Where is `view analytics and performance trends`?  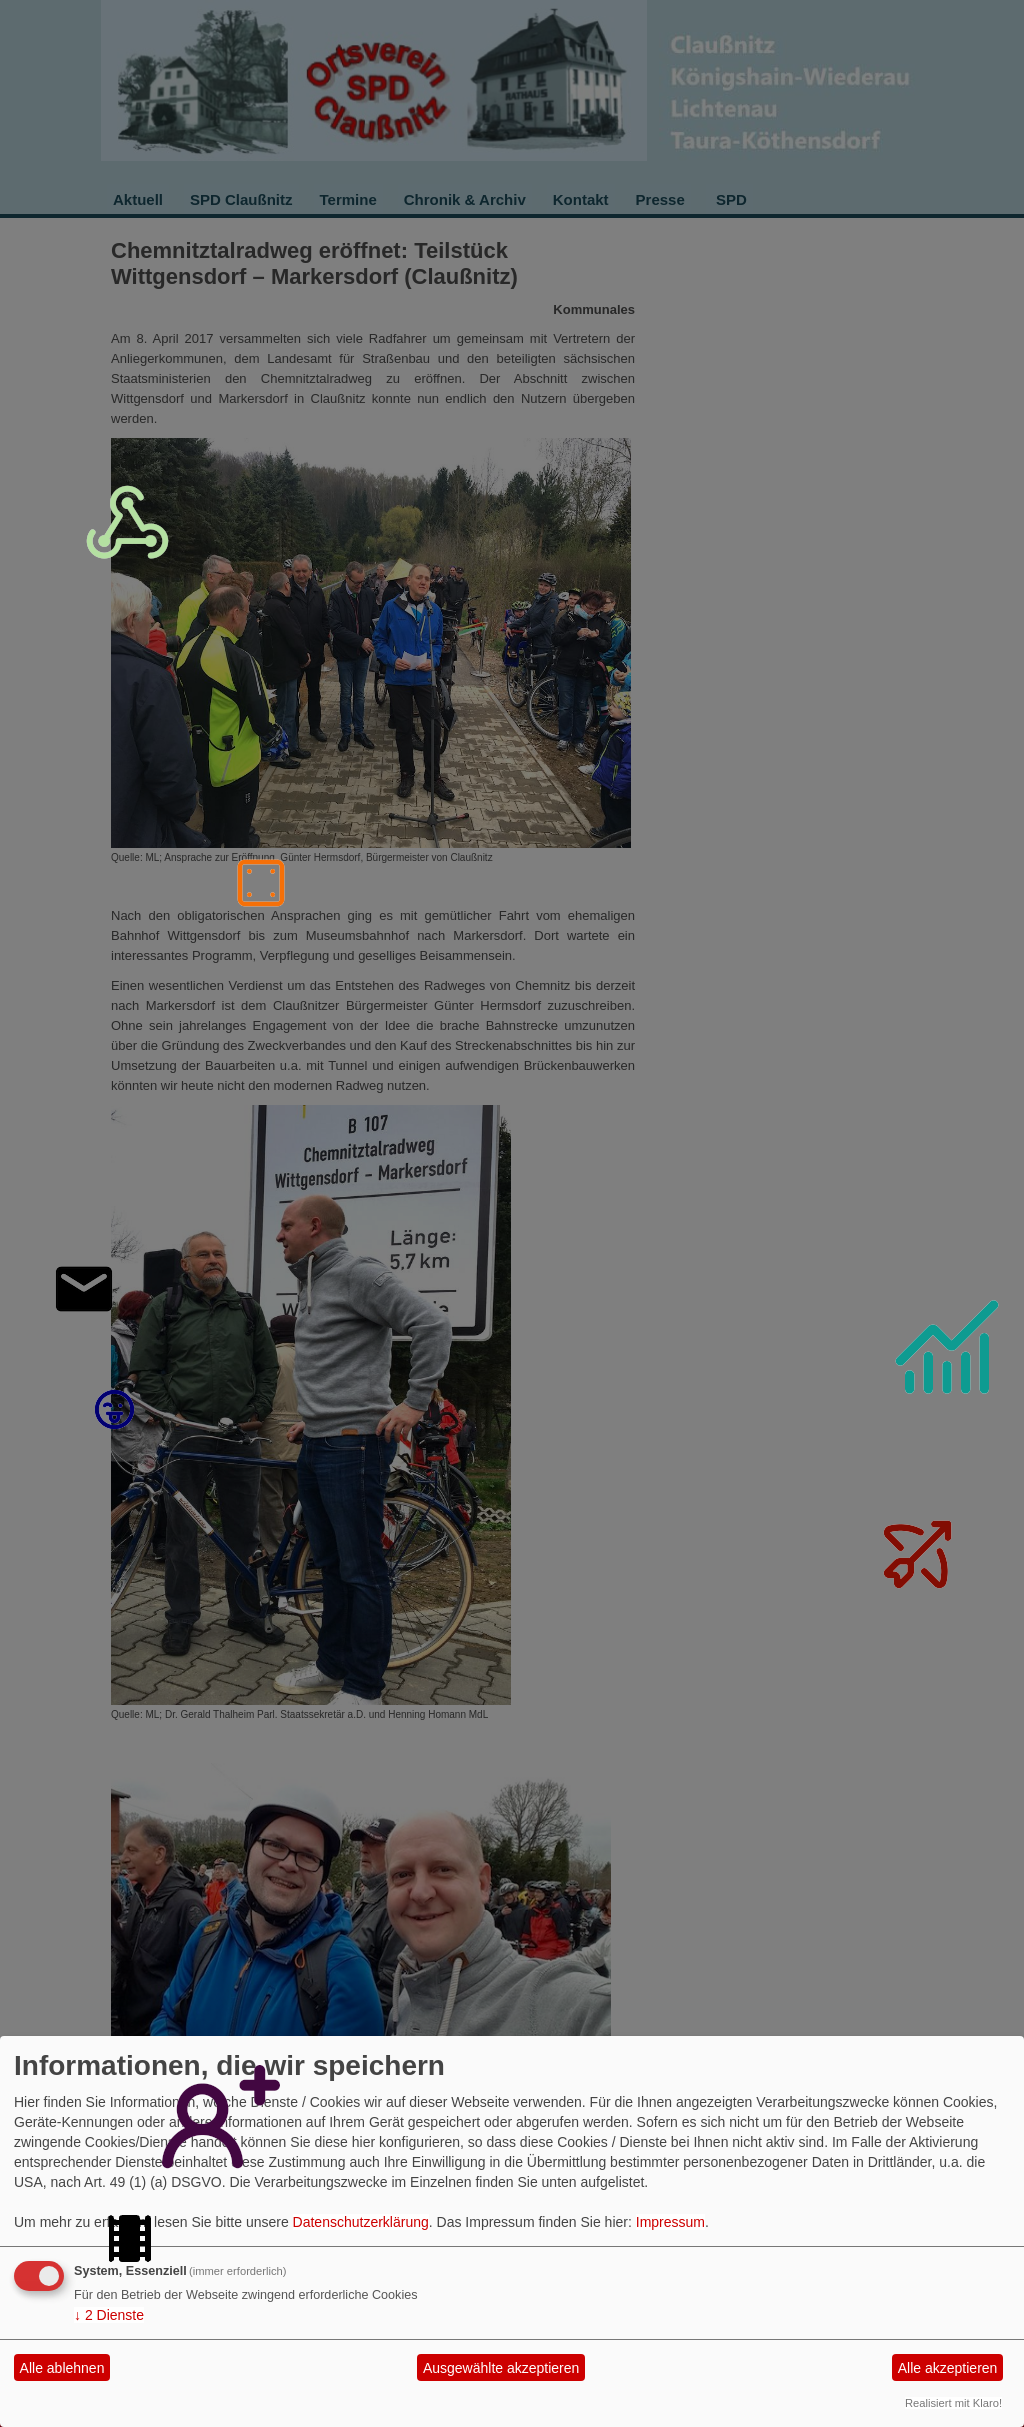 view analytics and performance trends is located at coordinates (947, 1347).